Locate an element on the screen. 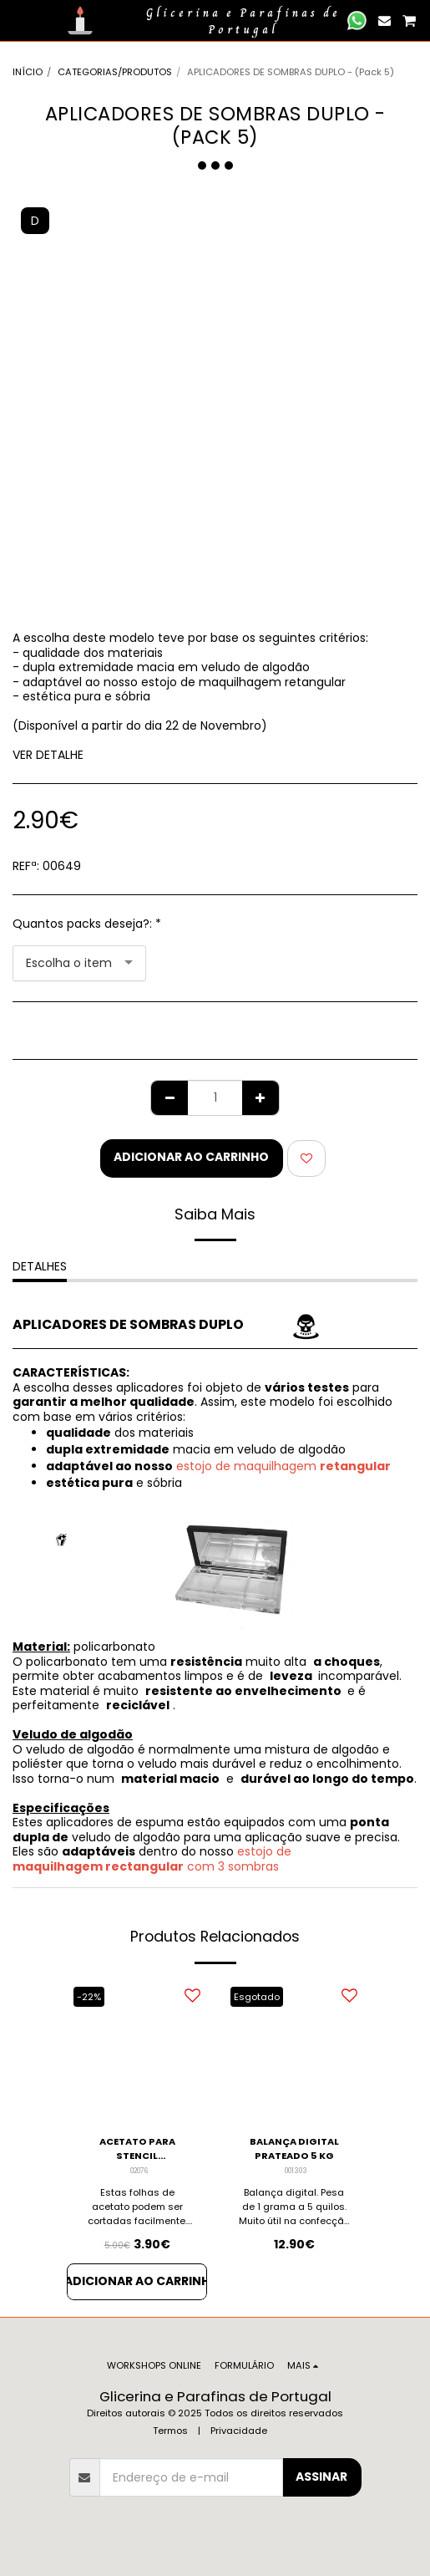 This screenshot has height=2576, width=430. indicates a hazardous or deadly area on the game map is located at coordinates (306, 1326).